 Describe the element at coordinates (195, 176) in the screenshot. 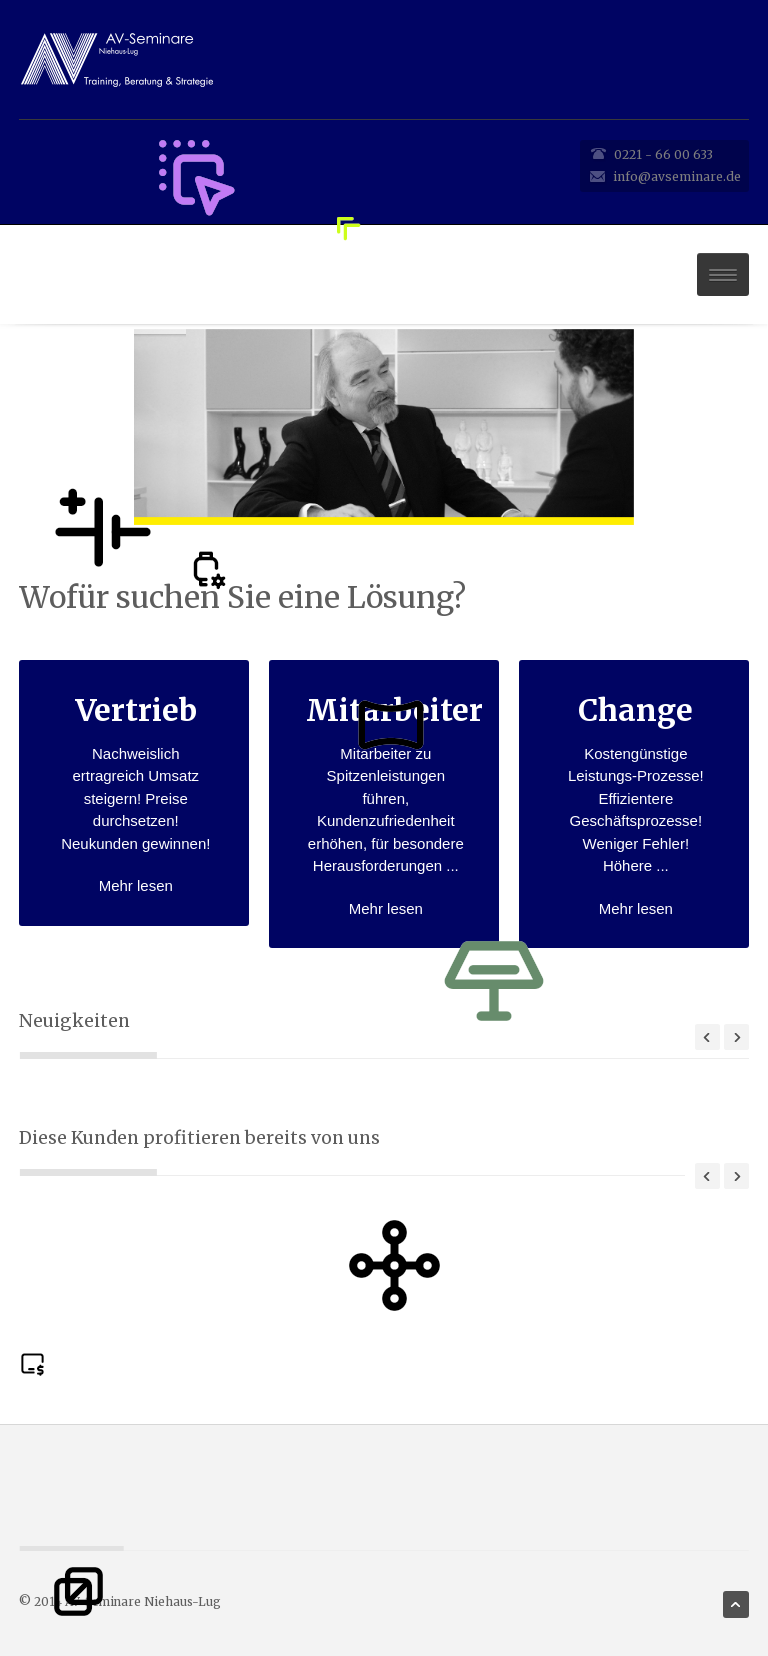

I see `drag and drop to reorder items` at that location.